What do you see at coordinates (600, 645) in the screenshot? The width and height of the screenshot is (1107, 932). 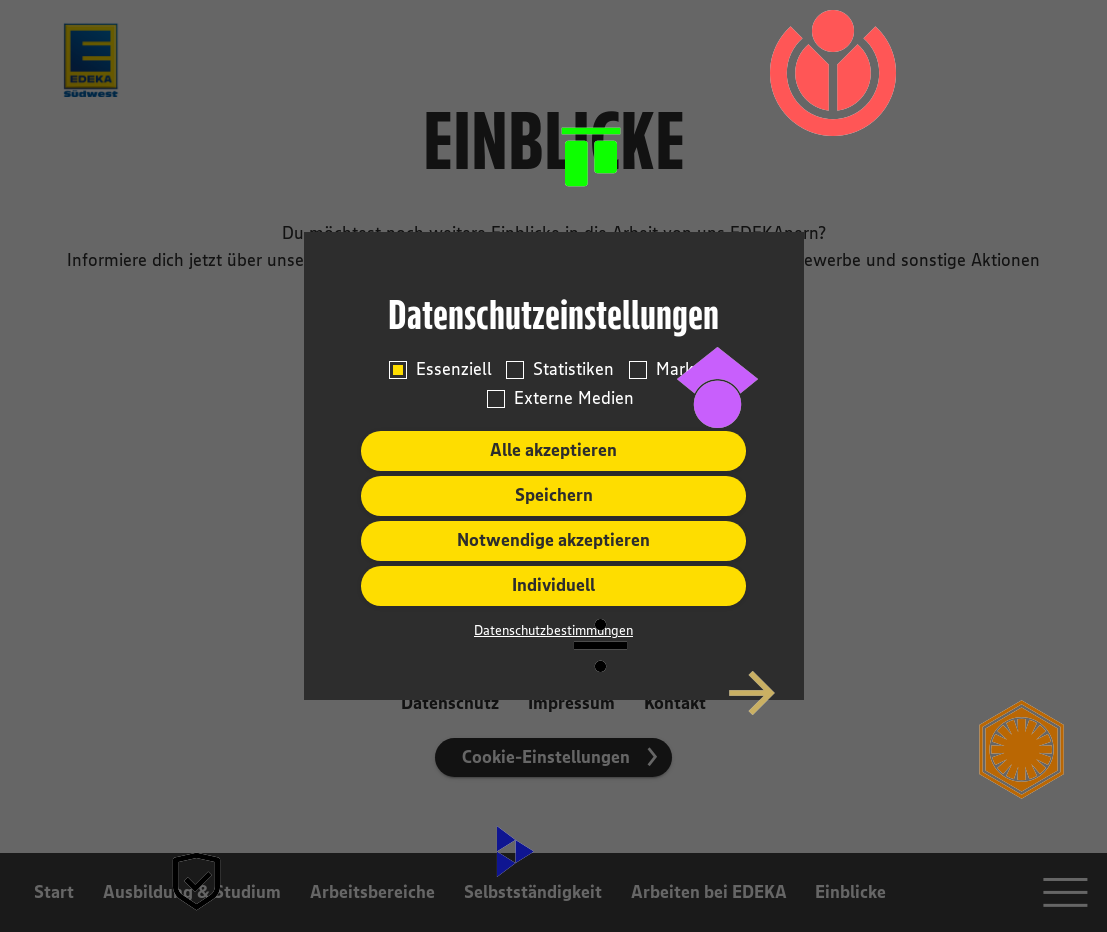 I see `perform division calculation` at bounding box center [600, 645].